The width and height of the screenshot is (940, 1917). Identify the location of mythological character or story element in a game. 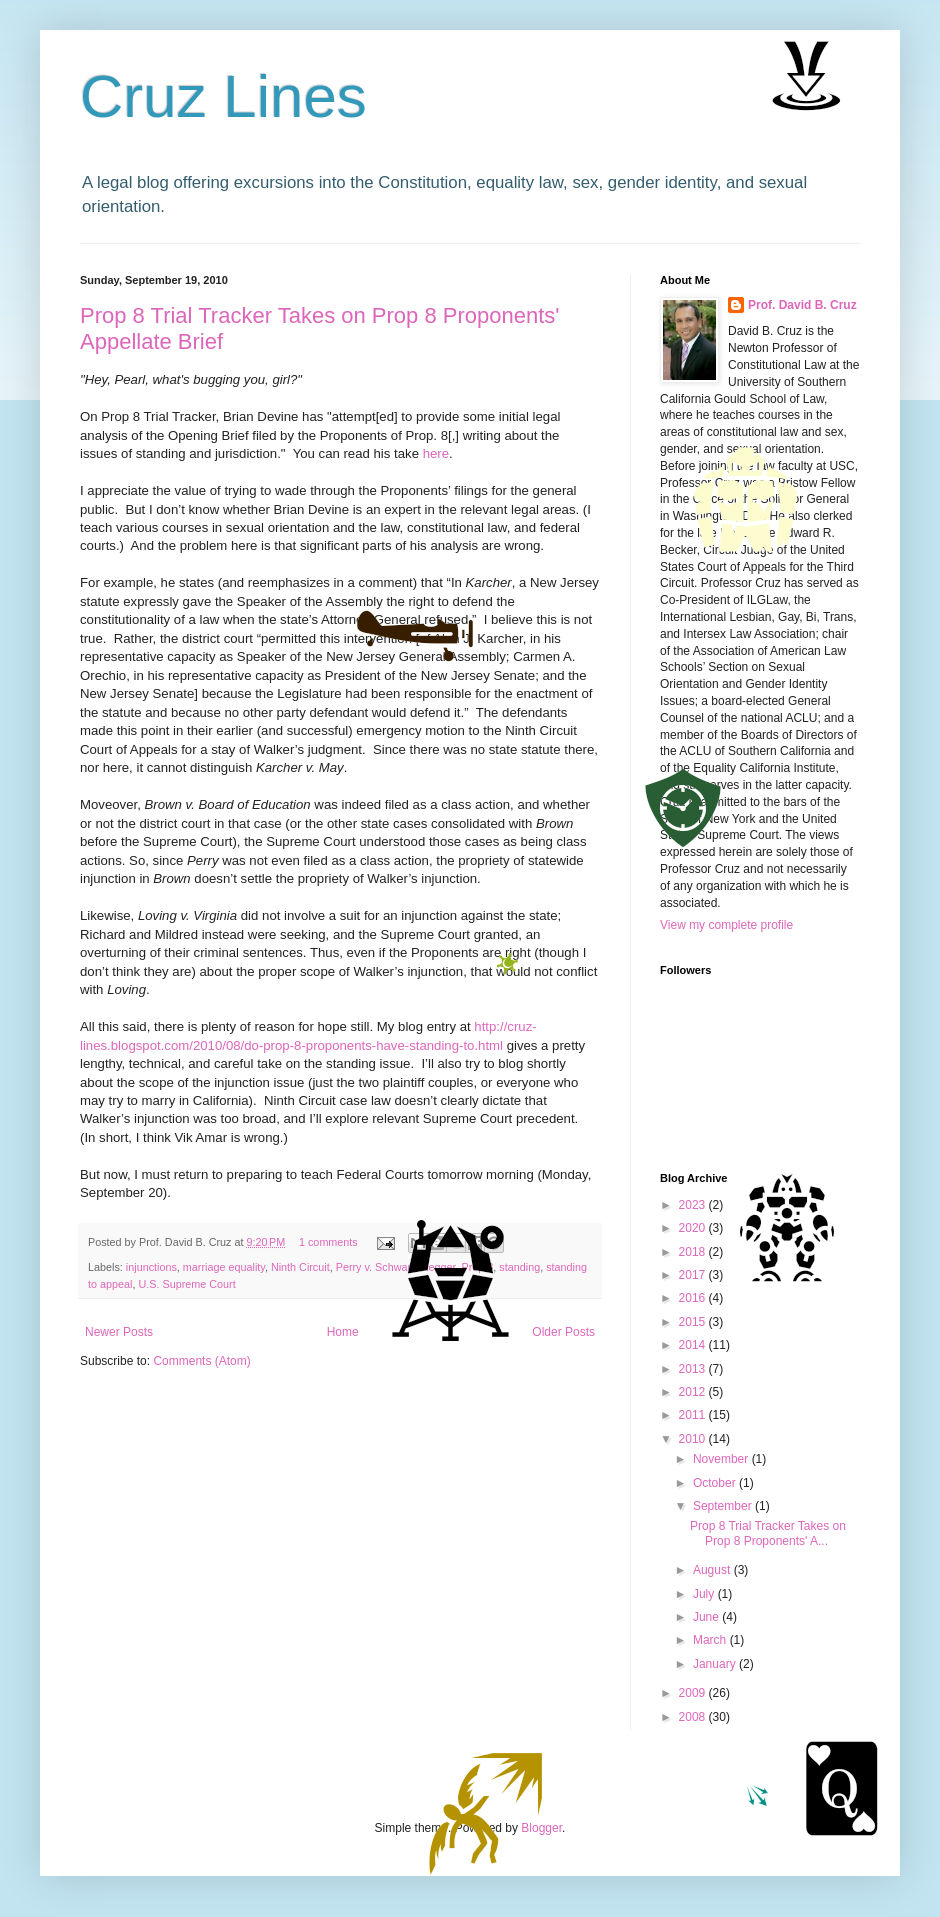
(481, 1814).